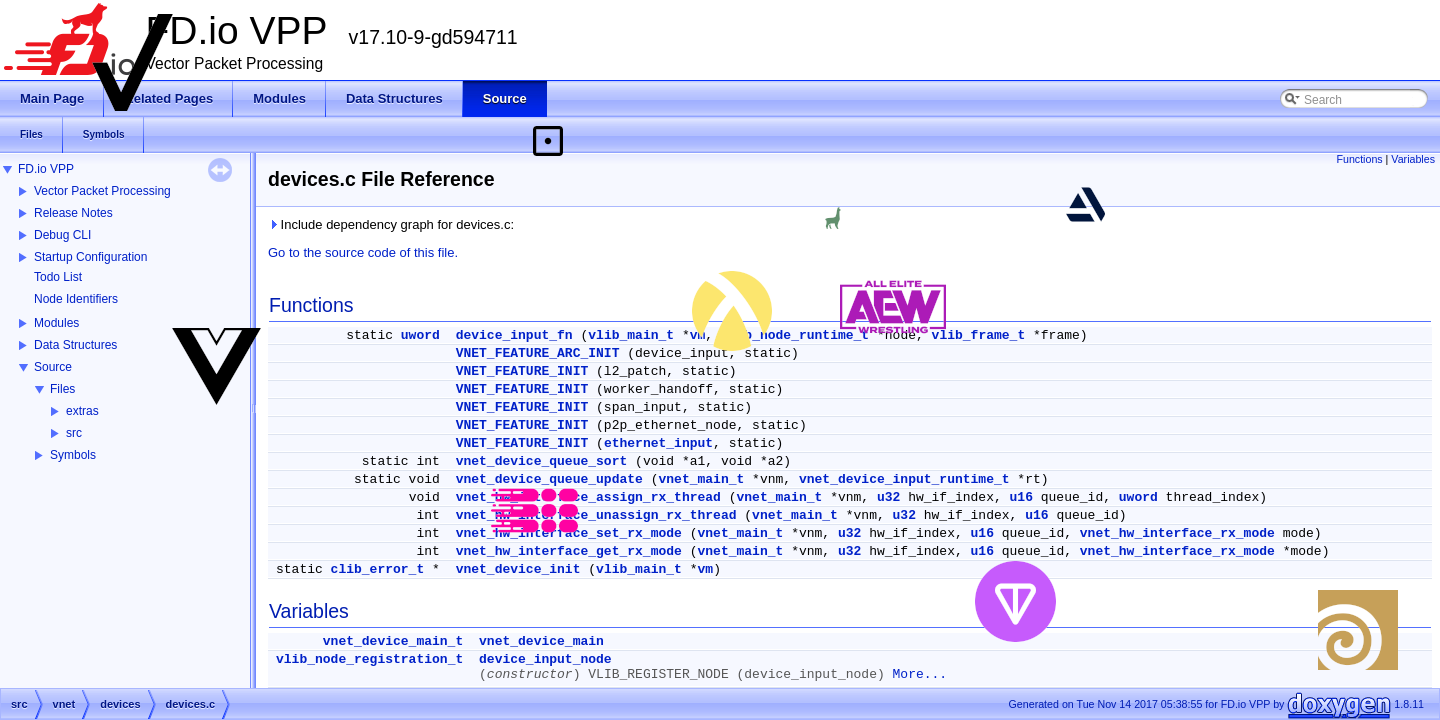 This screenshot has height=720, width=1440. I want to click on verizon wireless app or account access, so click(132, 62).